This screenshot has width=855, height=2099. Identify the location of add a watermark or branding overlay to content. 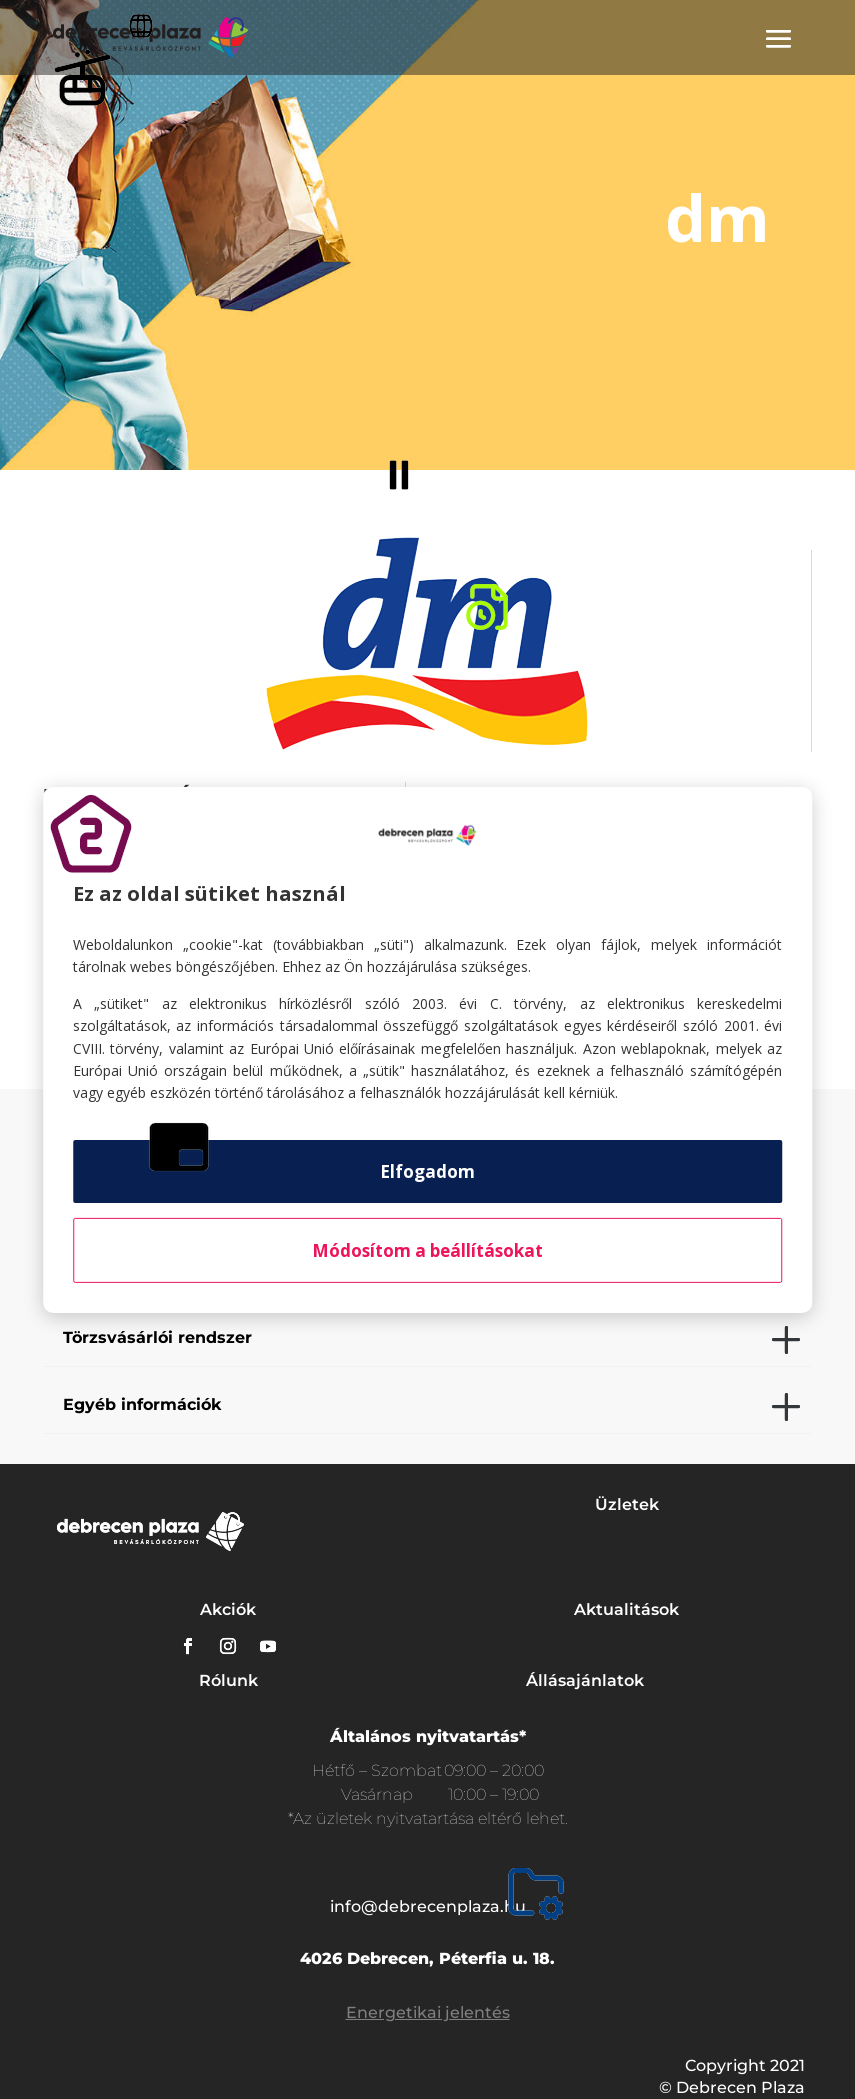
(179, 1147).